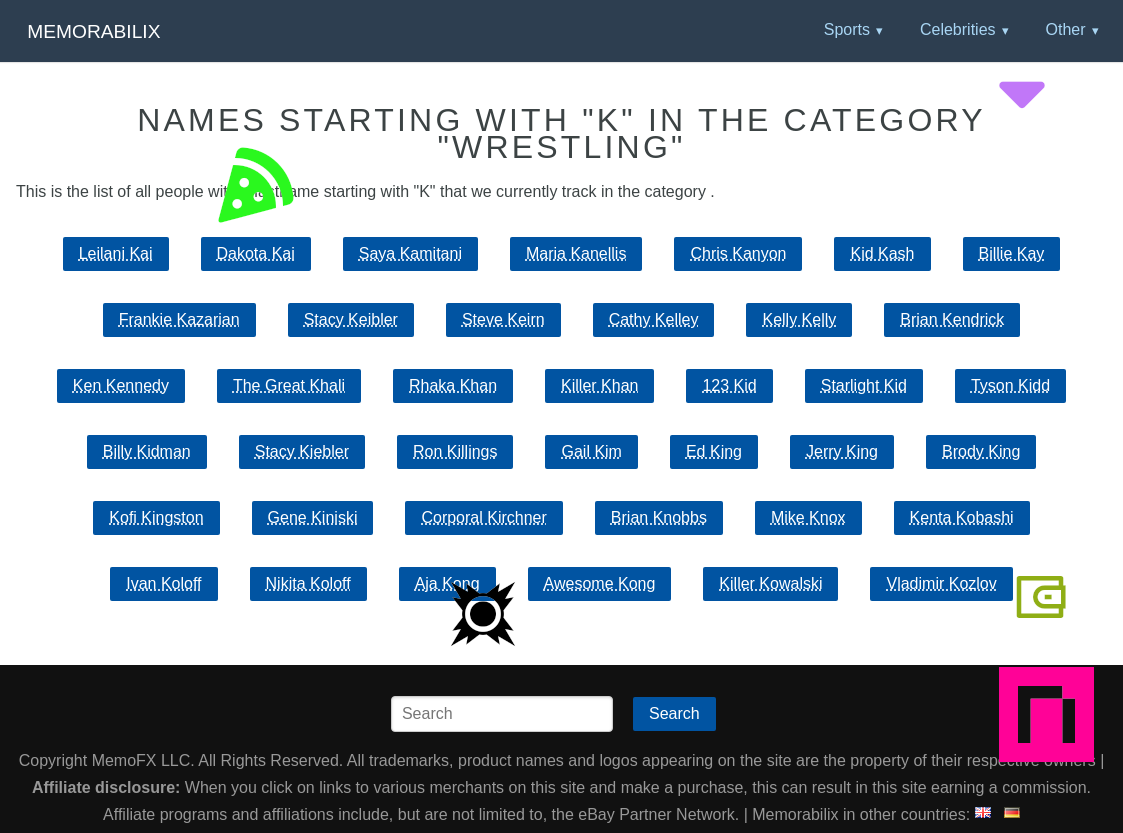 The image size is (1123, 833). Describe the element at coordinates (483, 614) in the screenshot. I see `sith order logo from star wars` at that location.